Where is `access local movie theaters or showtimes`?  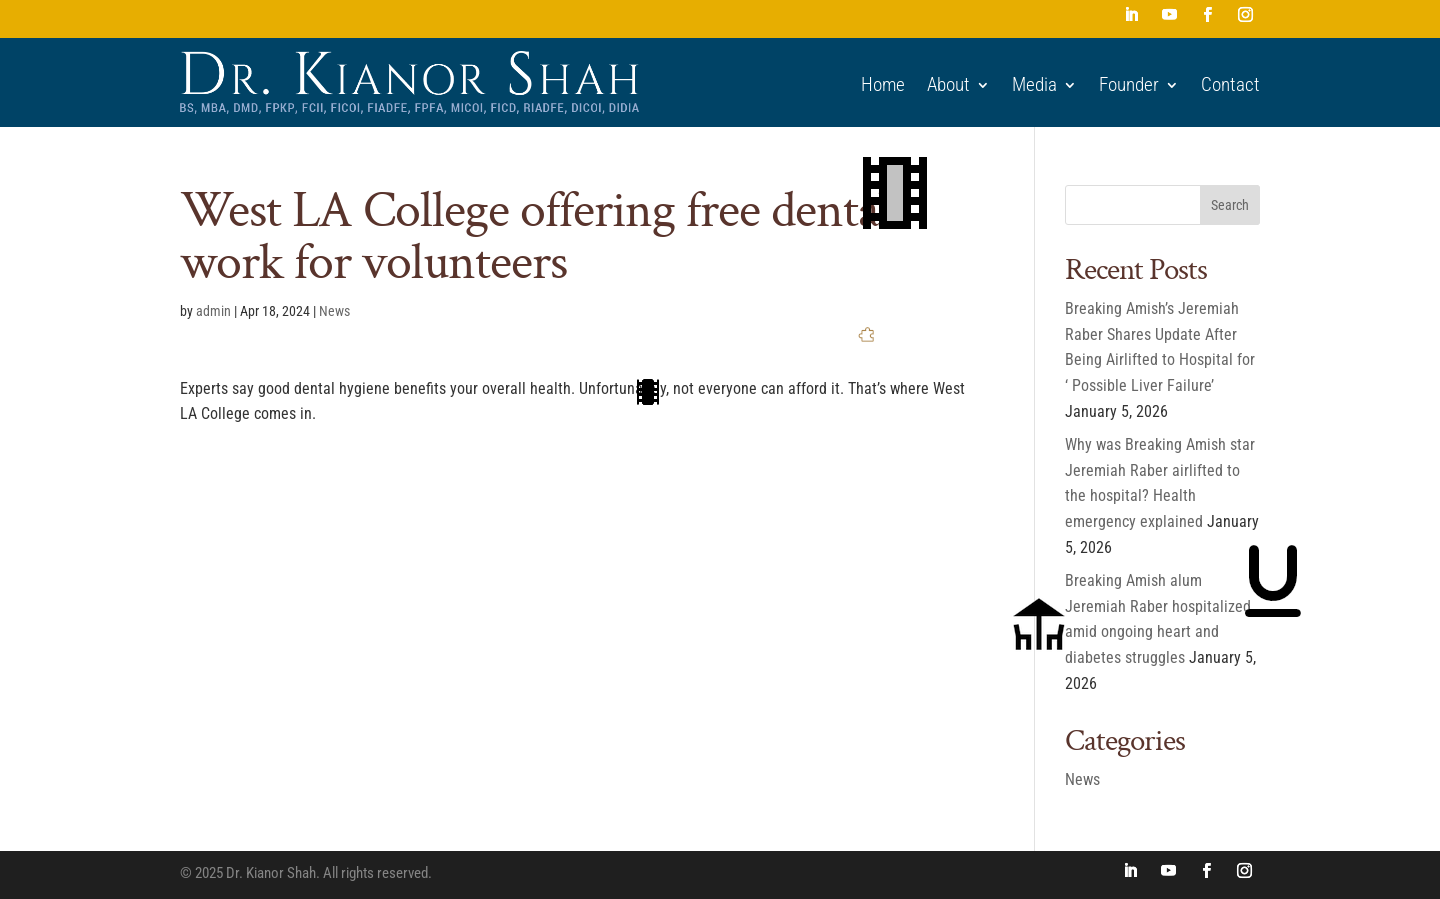 access local movie theaters or showtimes is located at coordinates (895, 193).